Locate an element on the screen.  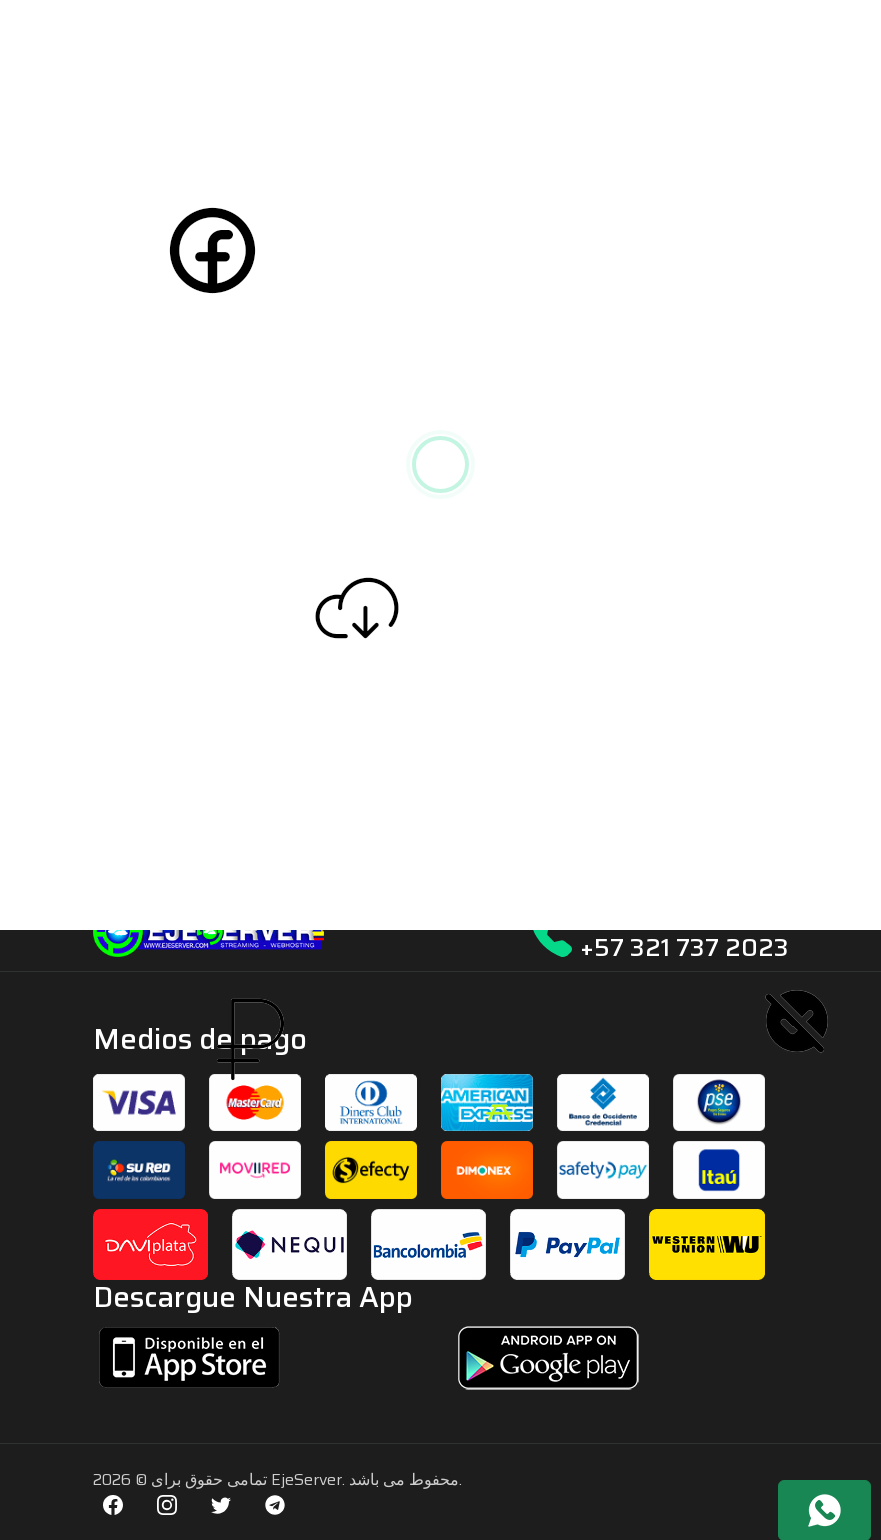
find nearby picnic areas is located at coordinates (499, 1112).